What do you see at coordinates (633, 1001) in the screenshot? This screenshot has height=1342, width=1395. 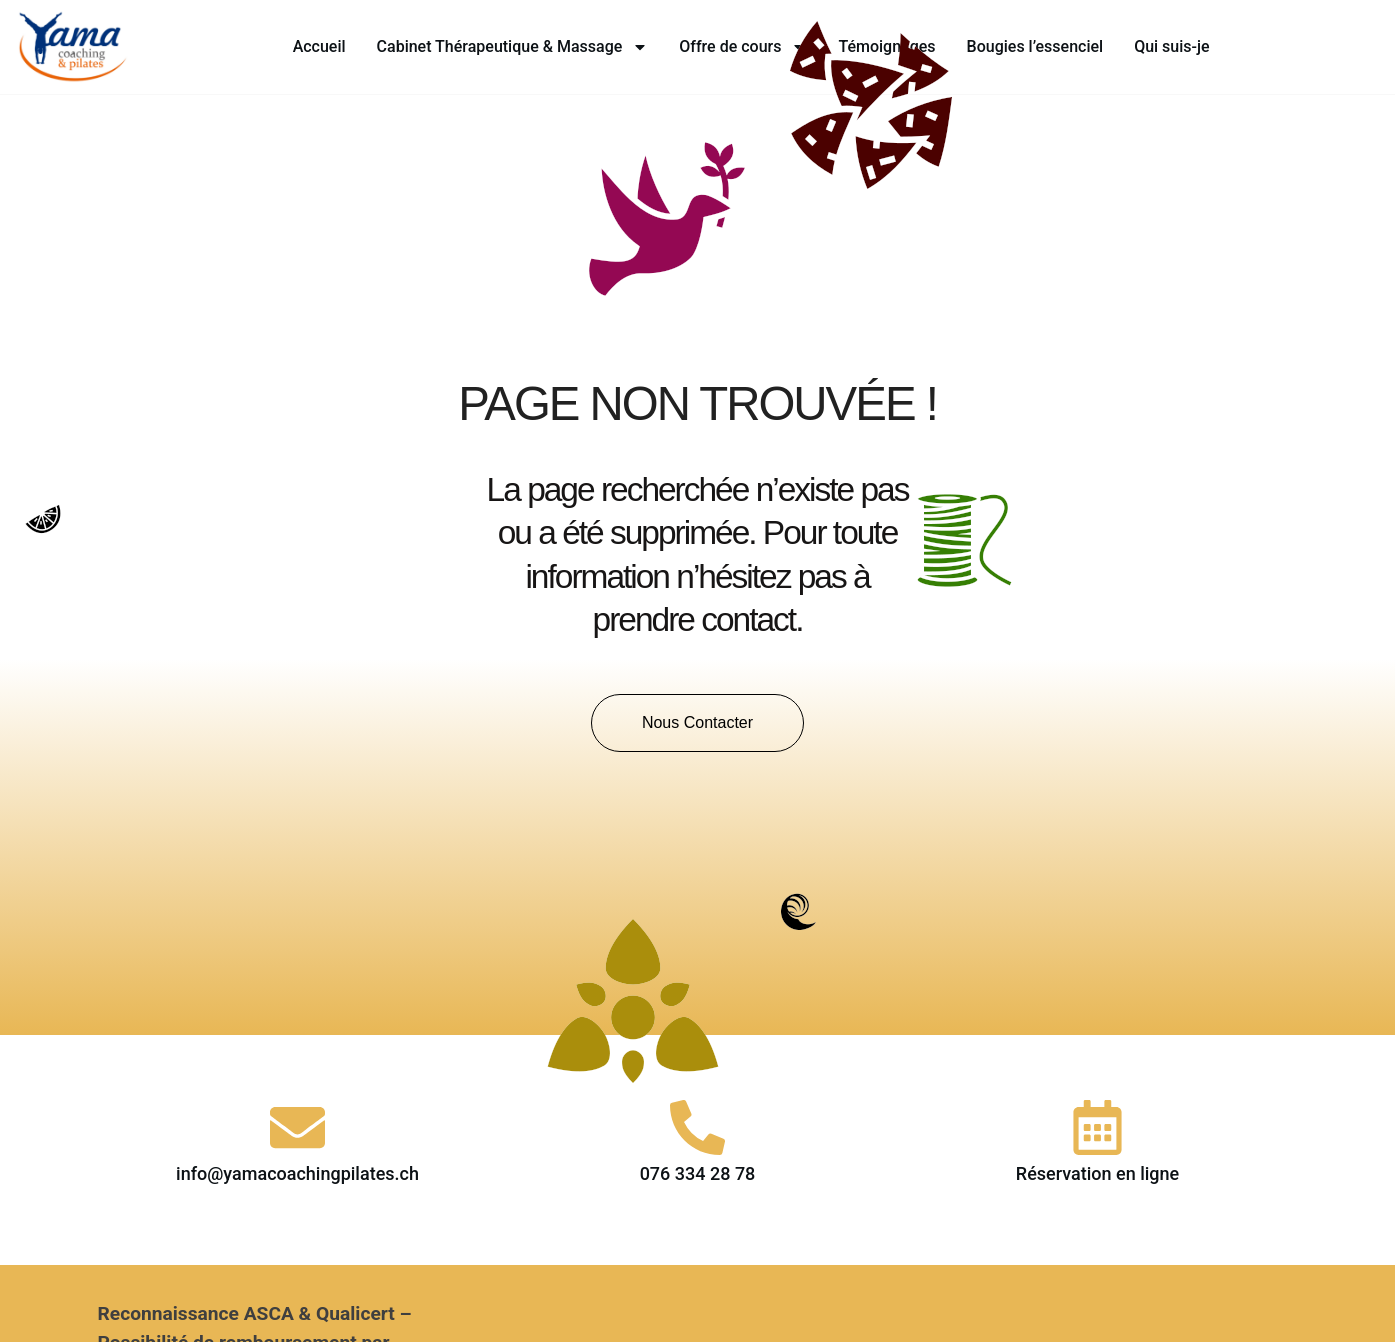 I see `represents a hive mind or collective intelligence feature` at bounding box center [633, 1001].